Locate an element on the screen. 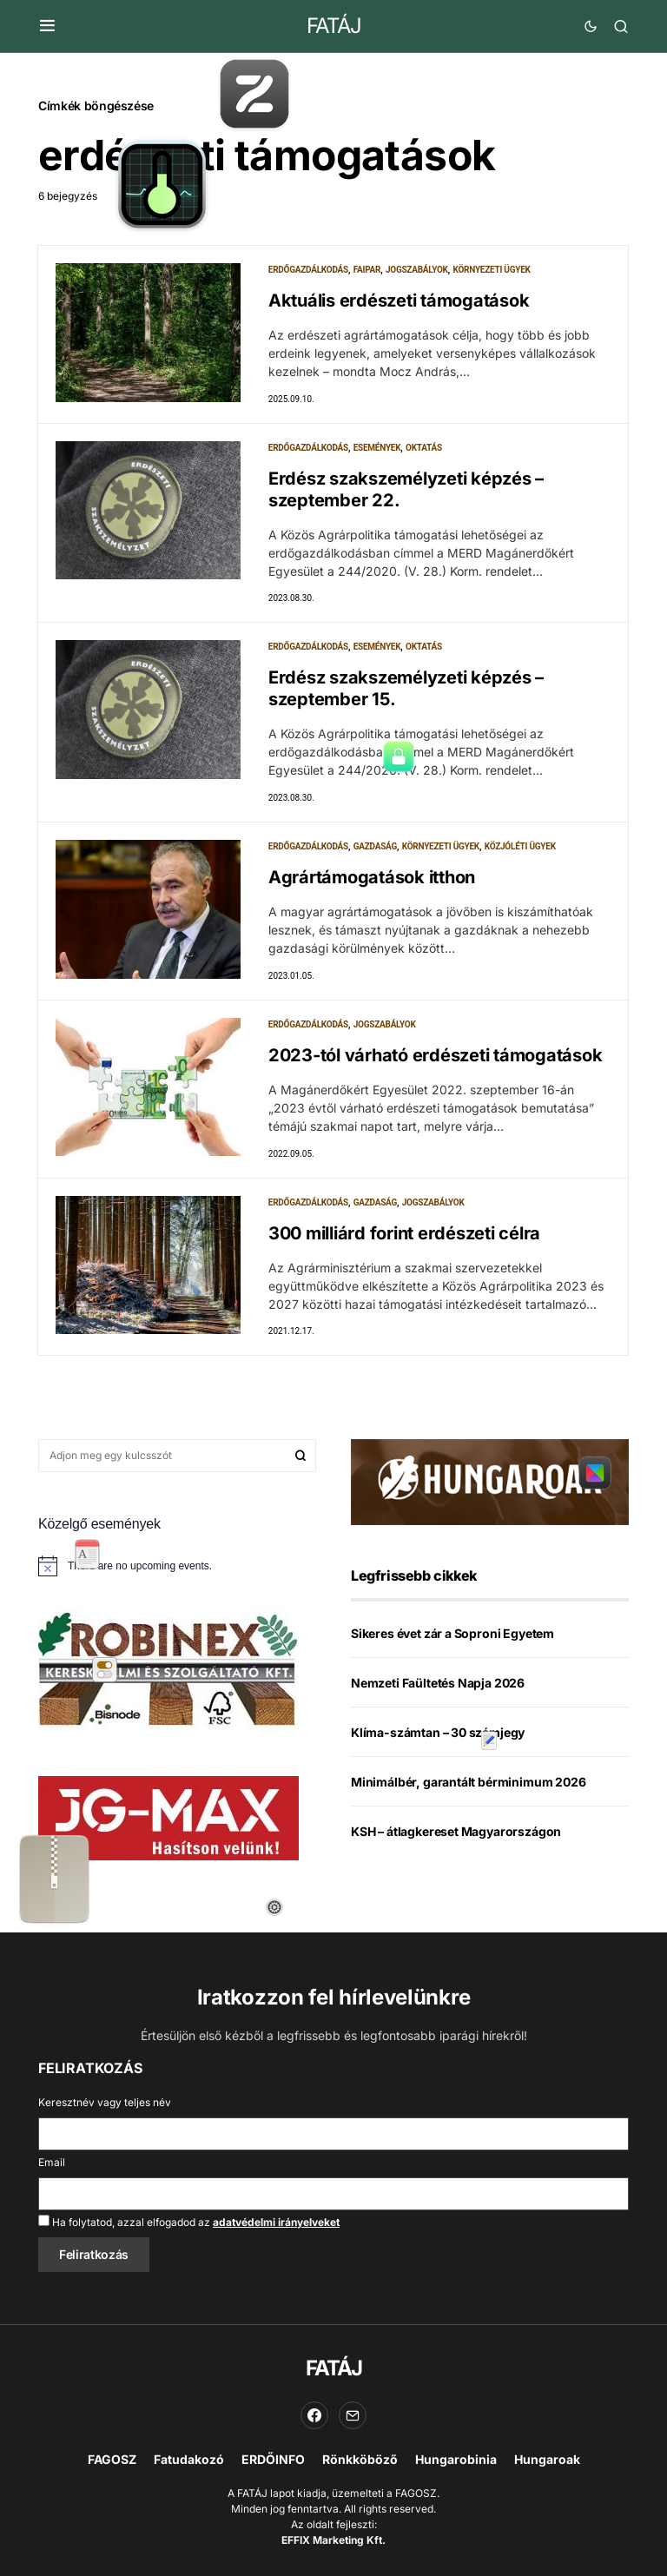  open the text editor app is located at coordinates (489, 1740).